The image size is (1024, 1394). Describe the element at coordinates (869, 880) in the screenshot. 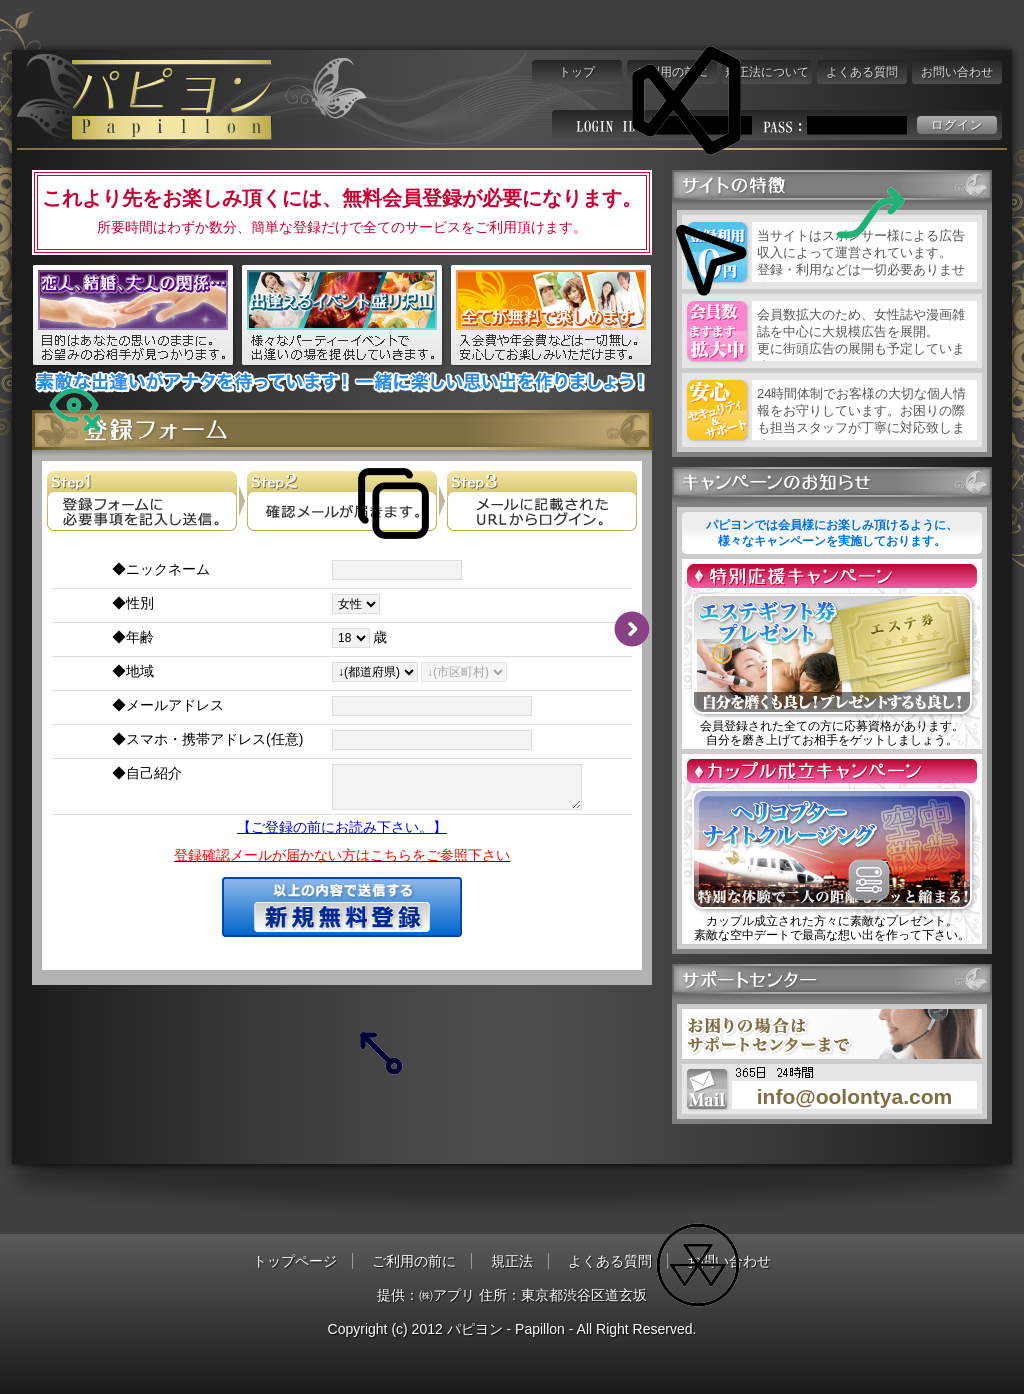

I see `open interface design application` at that location.